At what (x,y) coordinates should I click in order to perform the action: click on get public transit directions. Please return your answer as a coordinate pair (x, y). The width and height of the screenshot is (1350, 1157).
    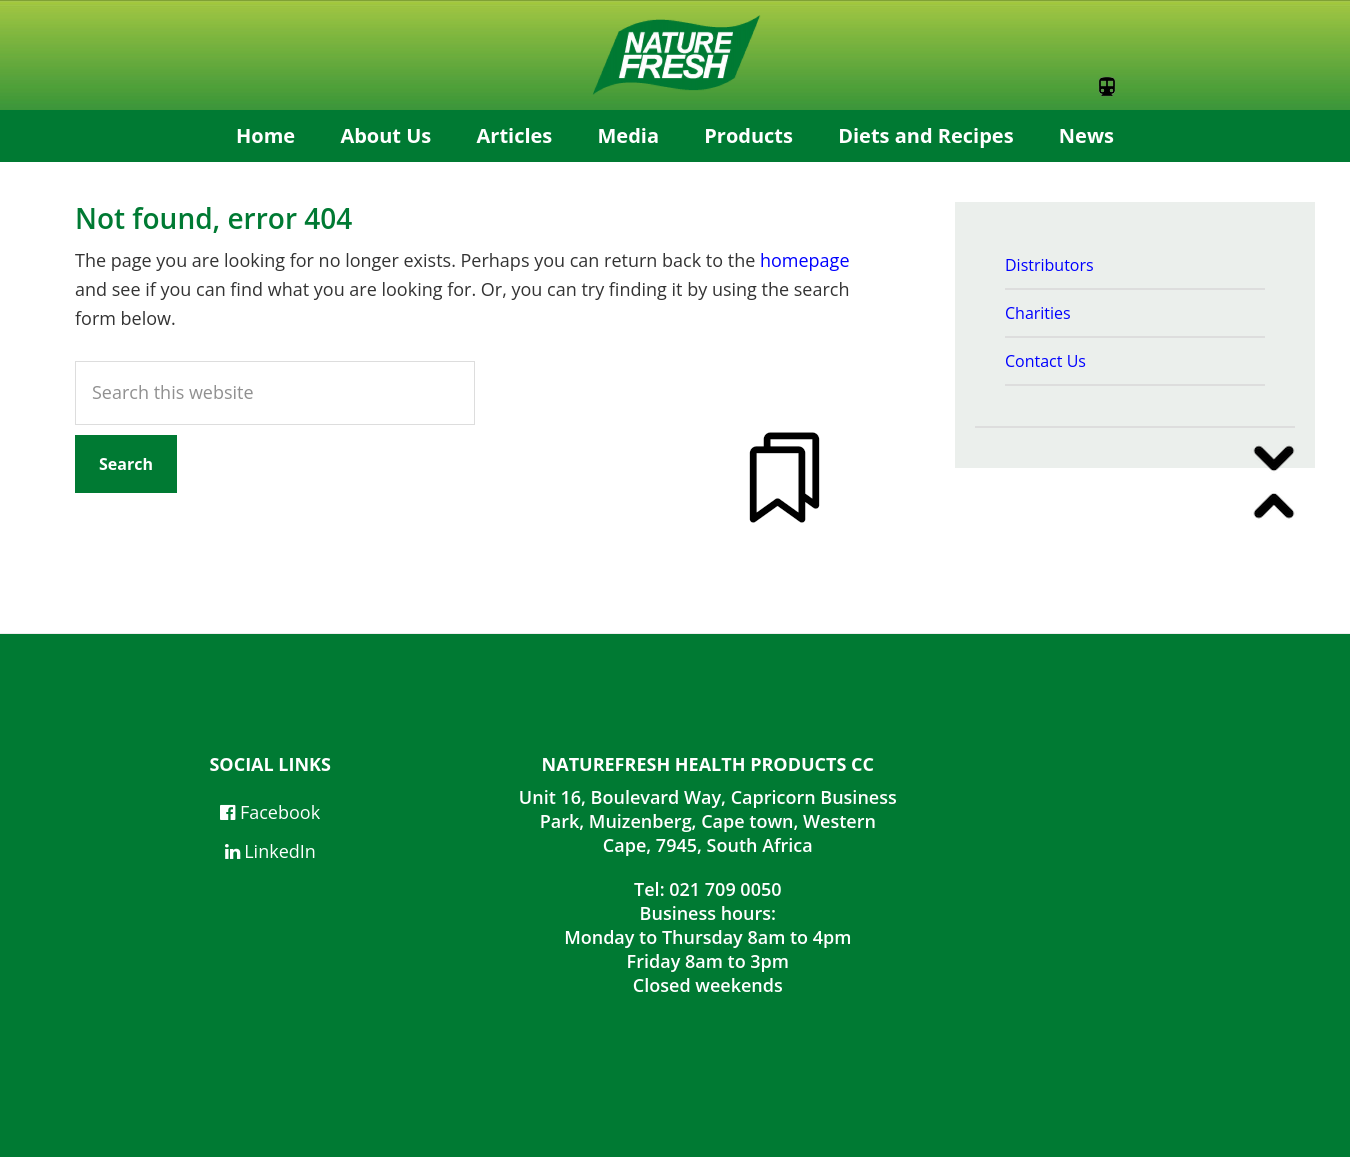
    Looking at the image, I should click on (1107, 87).